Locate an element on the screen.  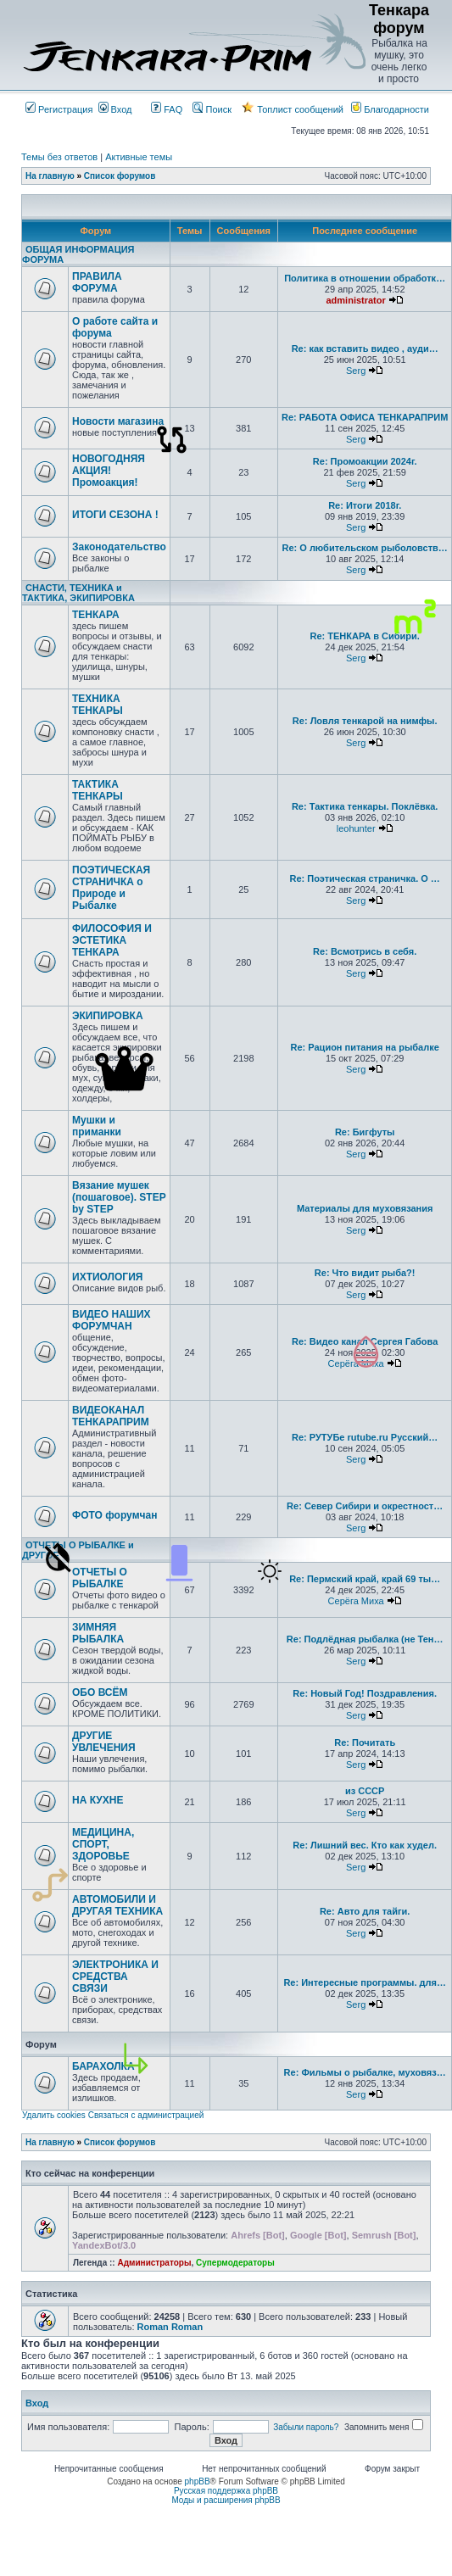
switch to light mode is located at coordinates (270, 1571).